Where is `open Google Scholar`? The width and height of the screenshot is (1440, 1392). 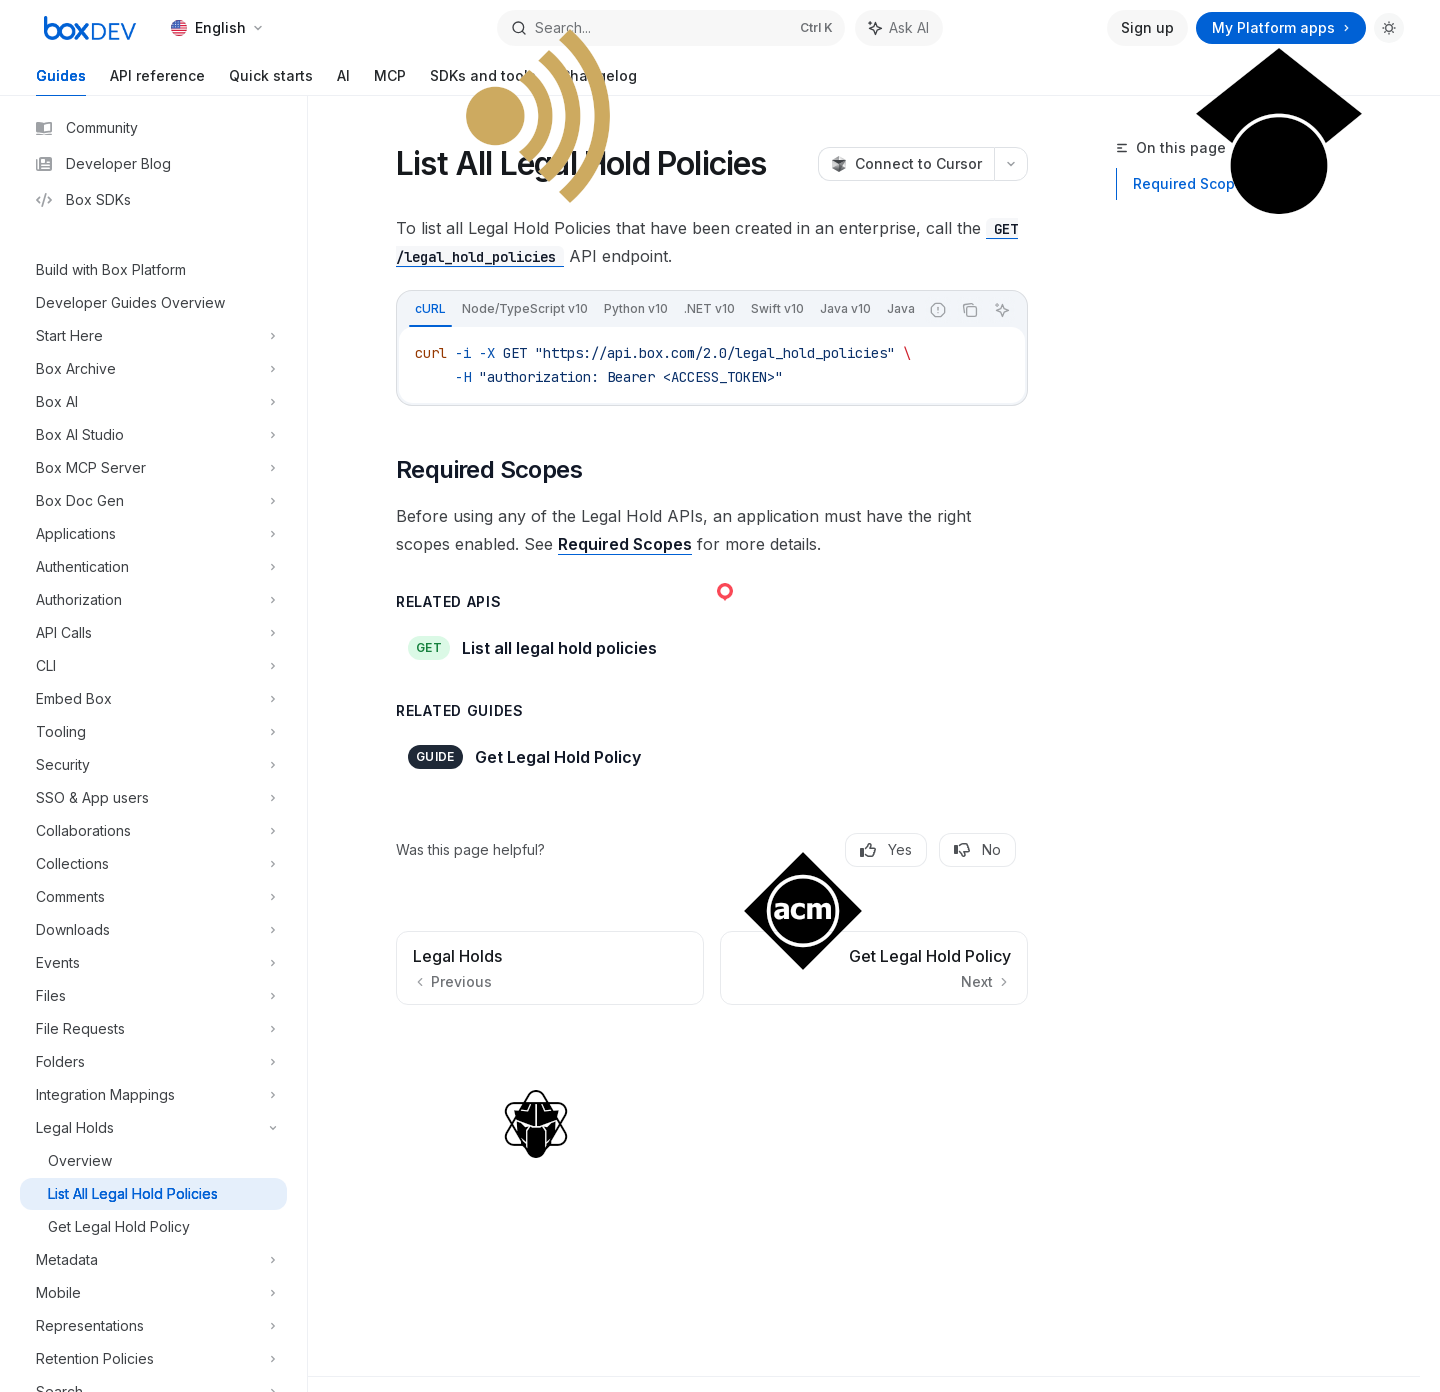 open Google Scholar is located at coordinates (1279, 131).